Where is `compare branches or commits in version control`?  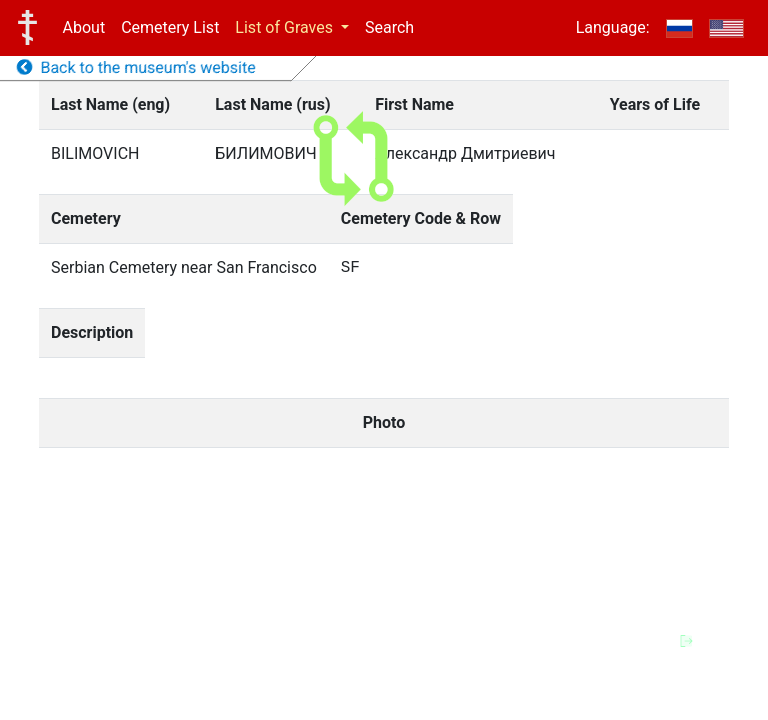
compare branches or commits in version control is located at coordinates (353, 158).